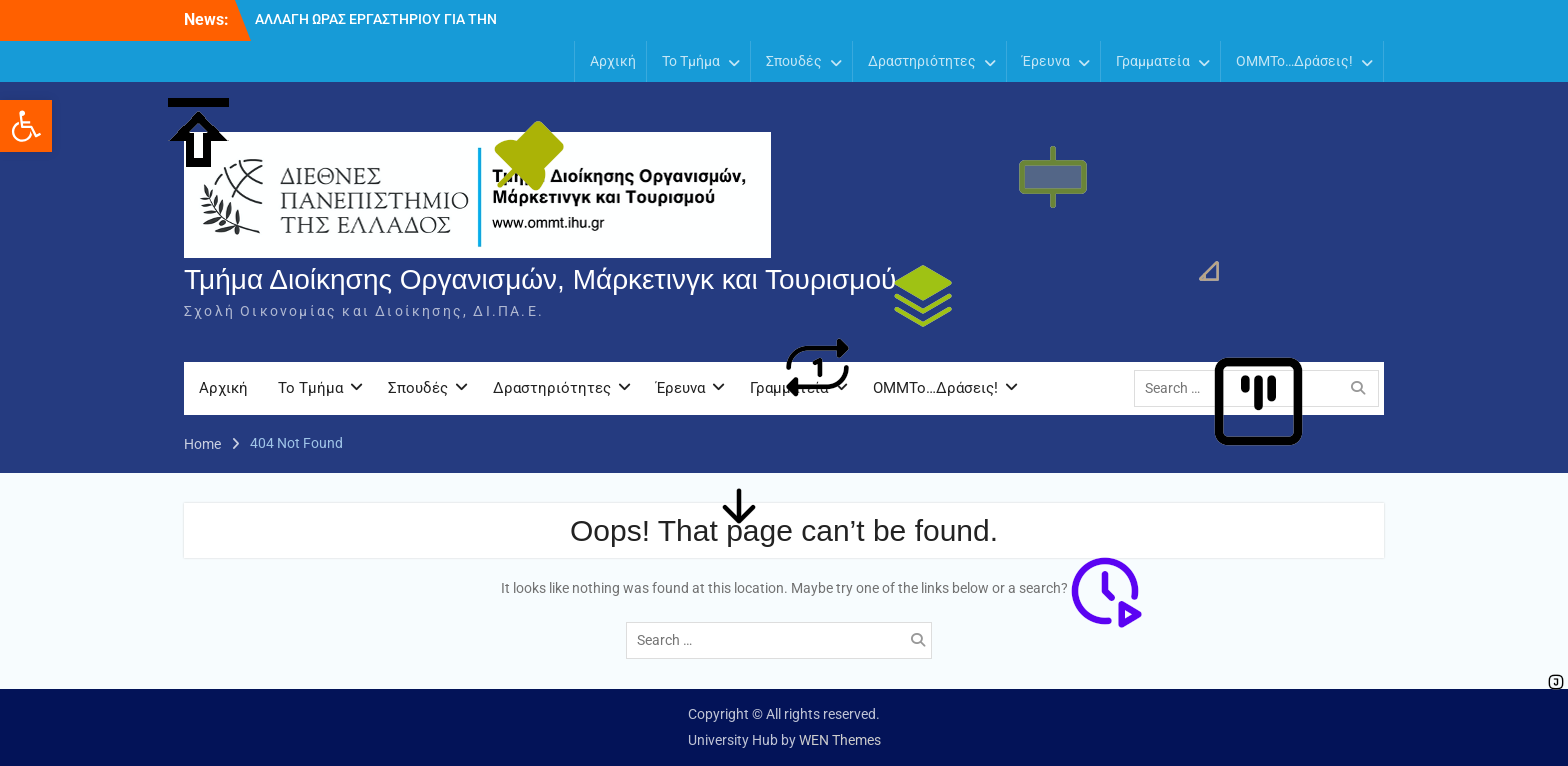  I want to click on start a timer or scheduled task, so click(1105, 591).